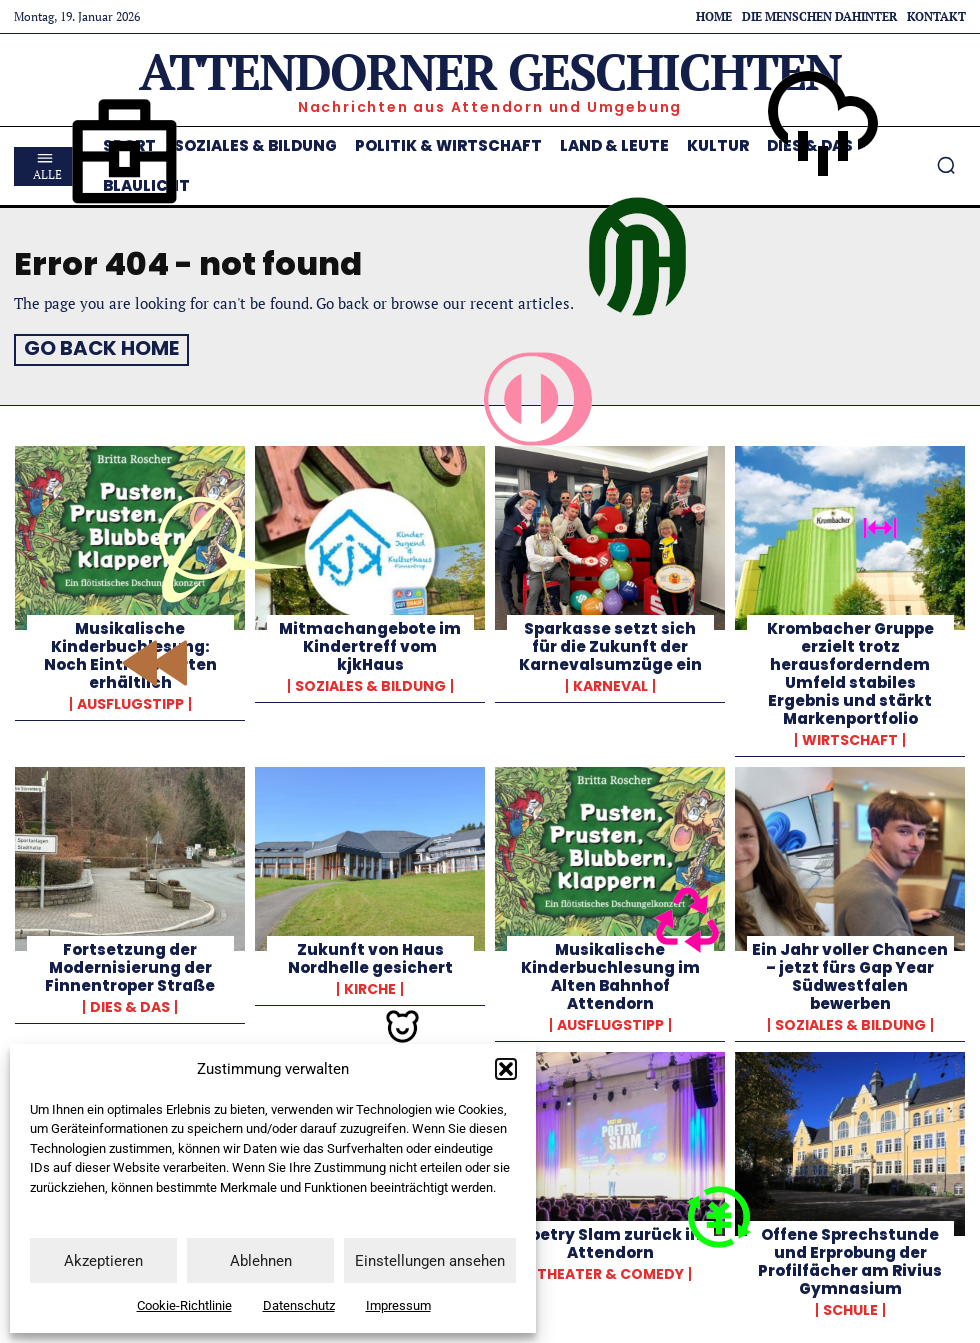 The height and width of the screenshot is (1343, 980). What do you see at coordinates (719, 1217) in the screenshot?
I see `convert currency to Chinese yuan (CNY)` at bounding box center [719, 1217].